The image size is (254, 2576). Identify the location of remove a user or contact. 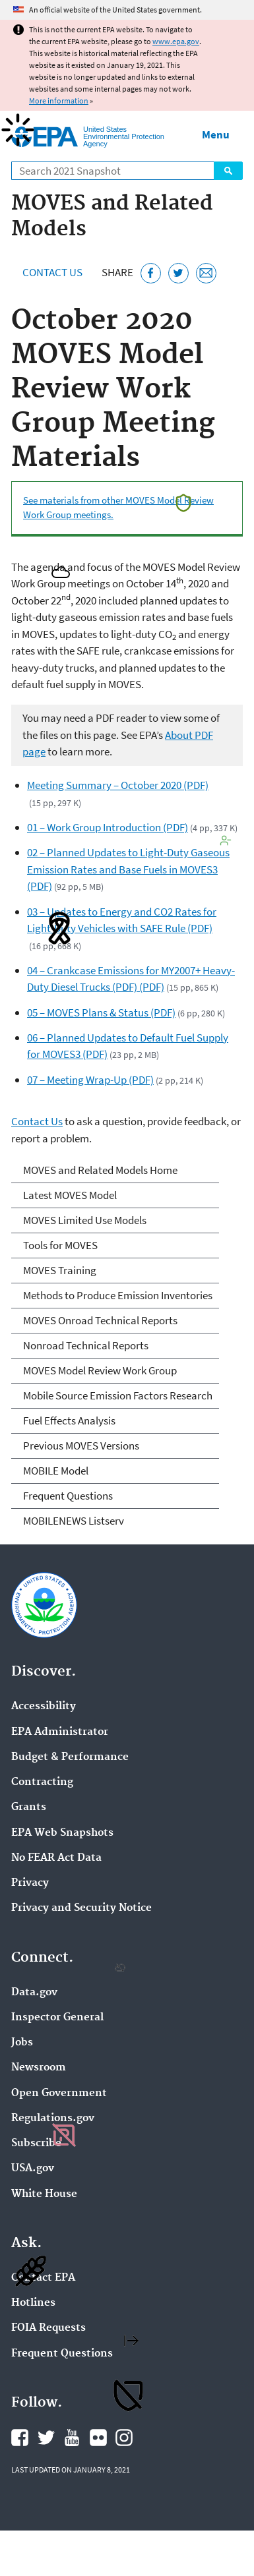
(226, 840).